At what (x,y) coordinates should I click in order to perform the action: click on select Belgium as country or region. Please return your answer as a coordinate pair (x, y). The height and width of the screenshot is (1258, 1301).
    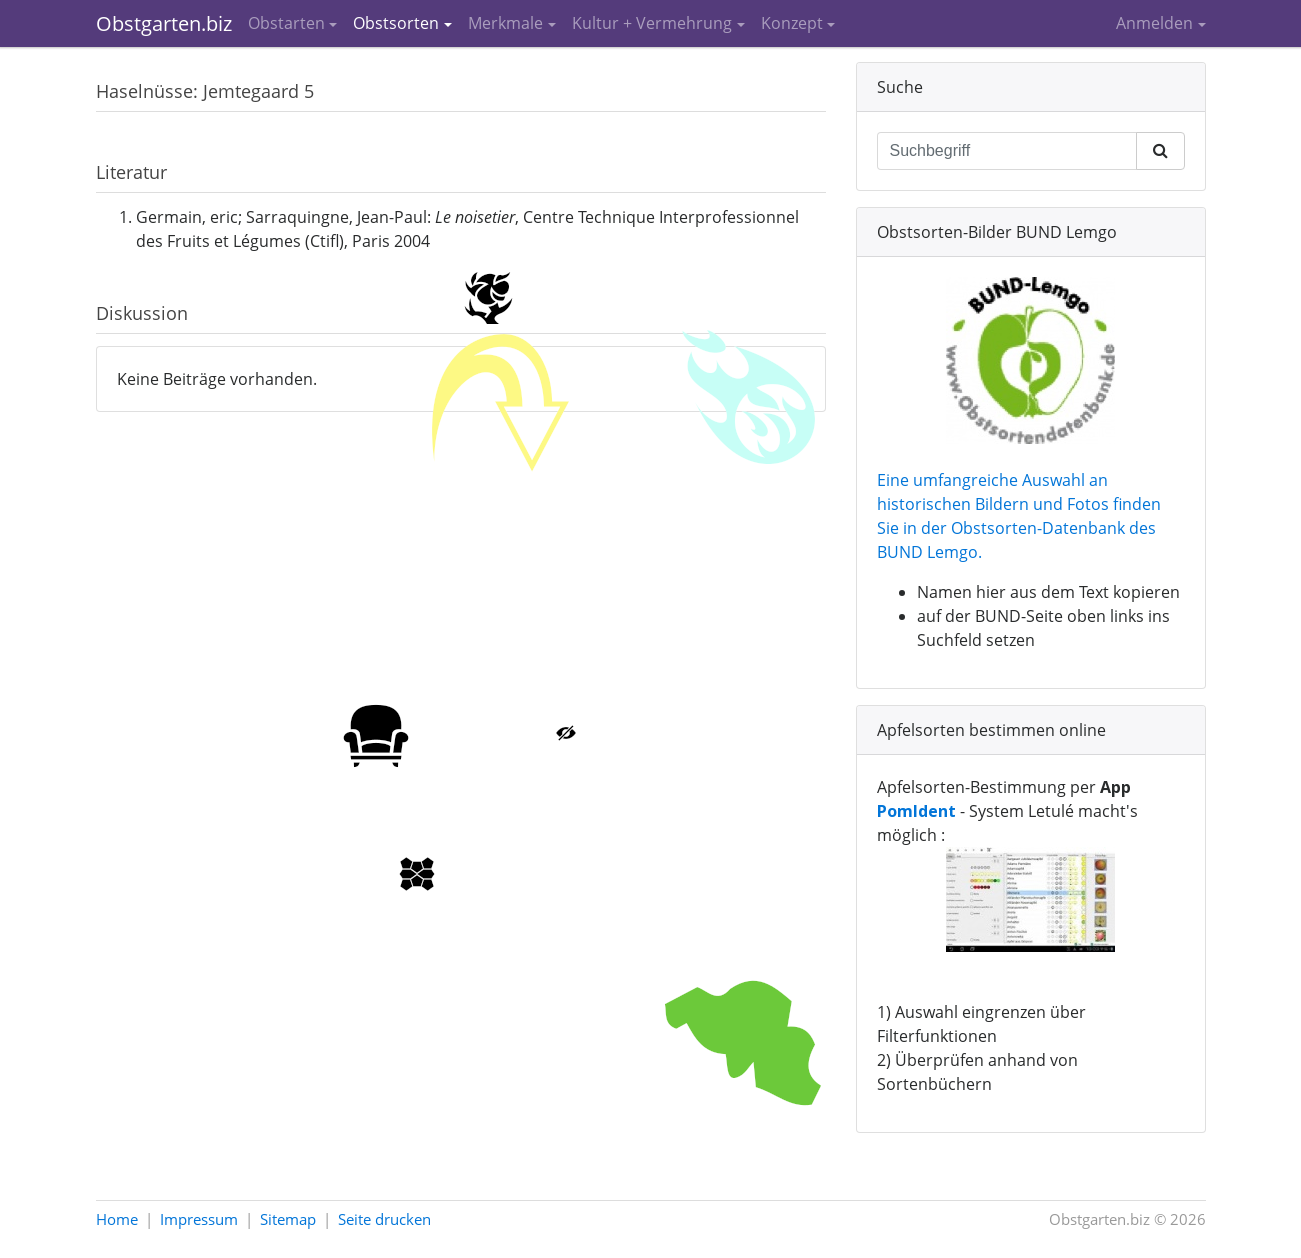
    Looking at the image, I should click on (743, 1043).